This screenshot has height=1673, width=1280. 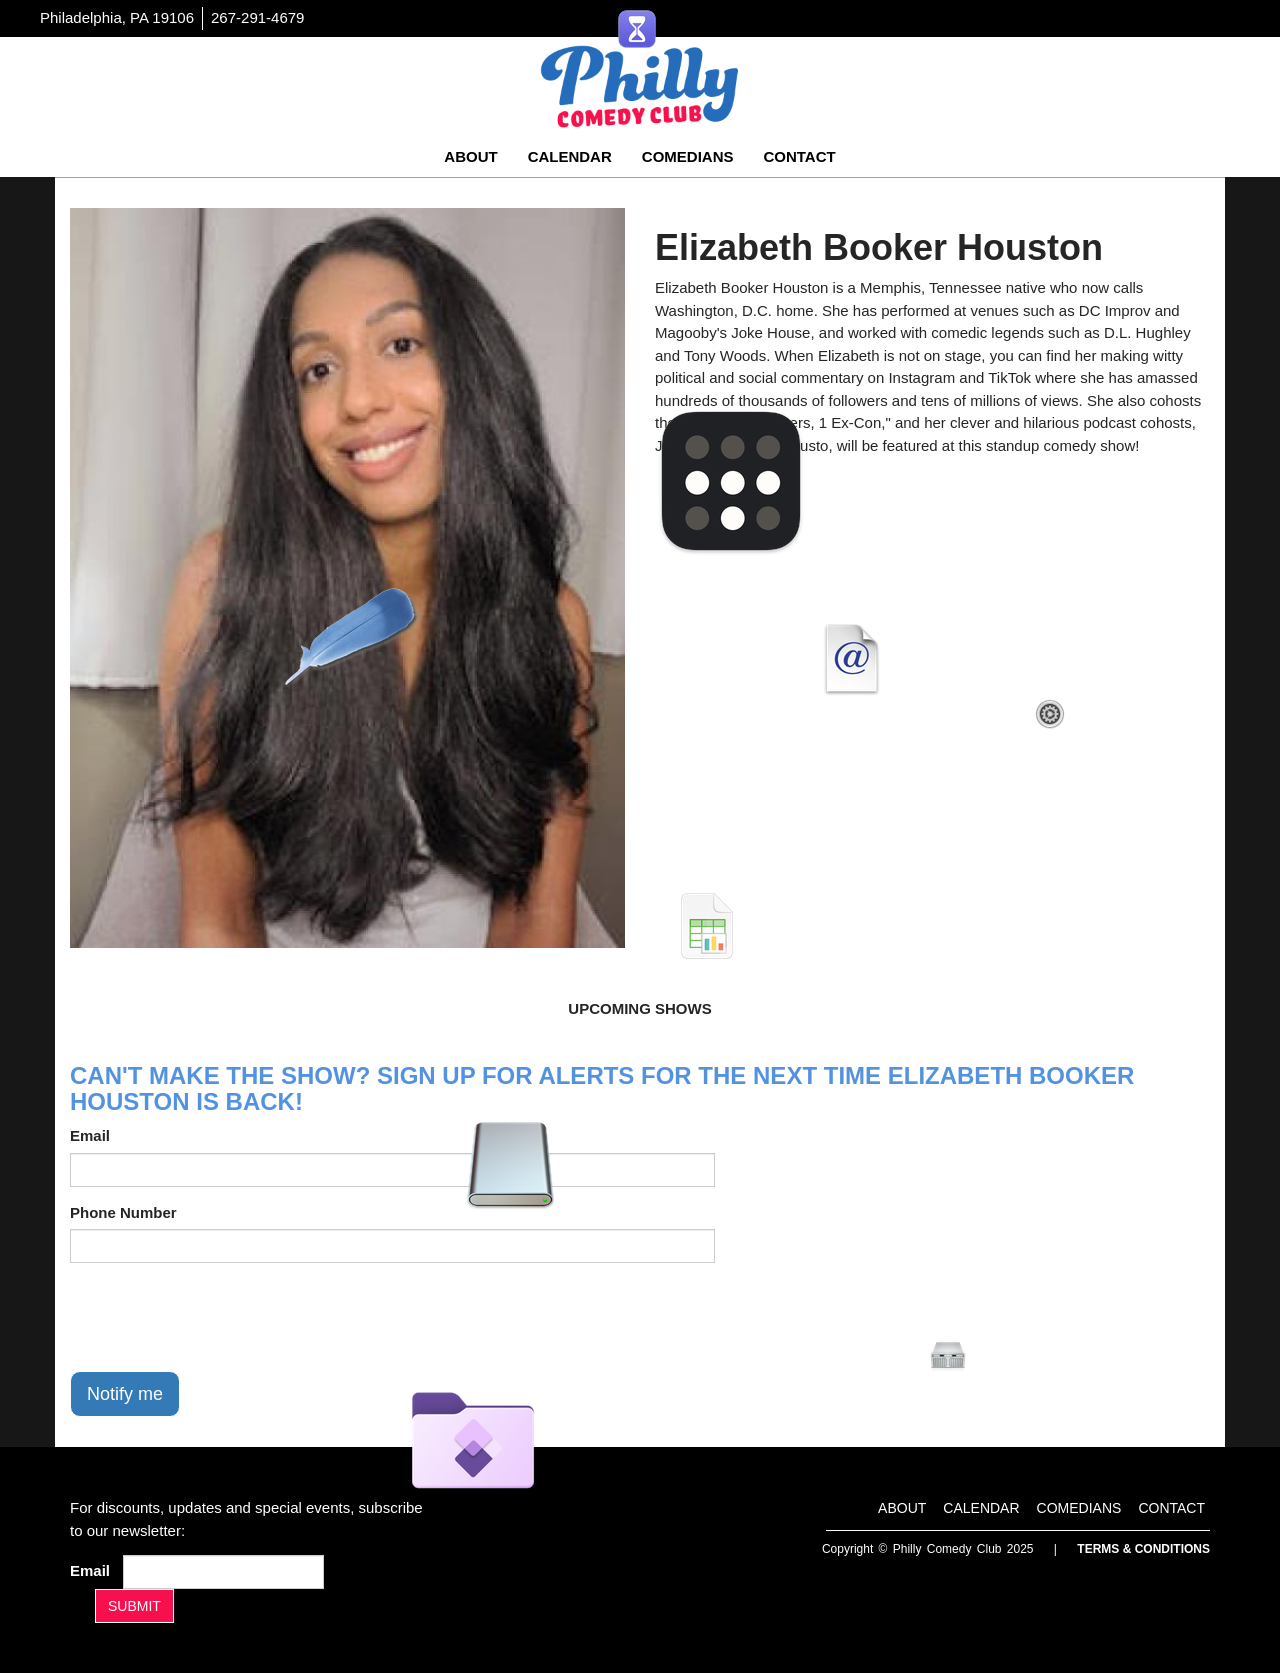 What do you see at coordinates (1050, 714) in the screenshot?
I see `open settings or properties panel` at bounding box center [1050, 714].